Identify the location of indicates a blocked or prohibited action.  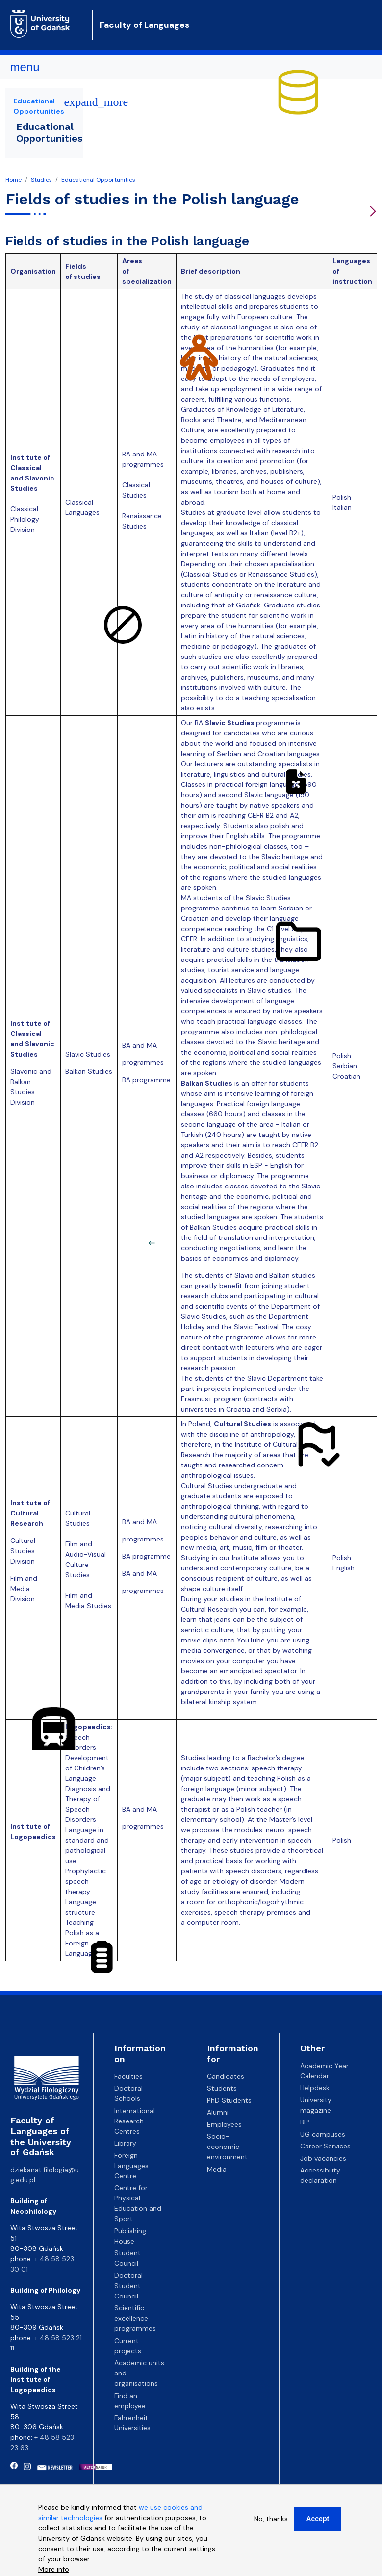
(123, 625).